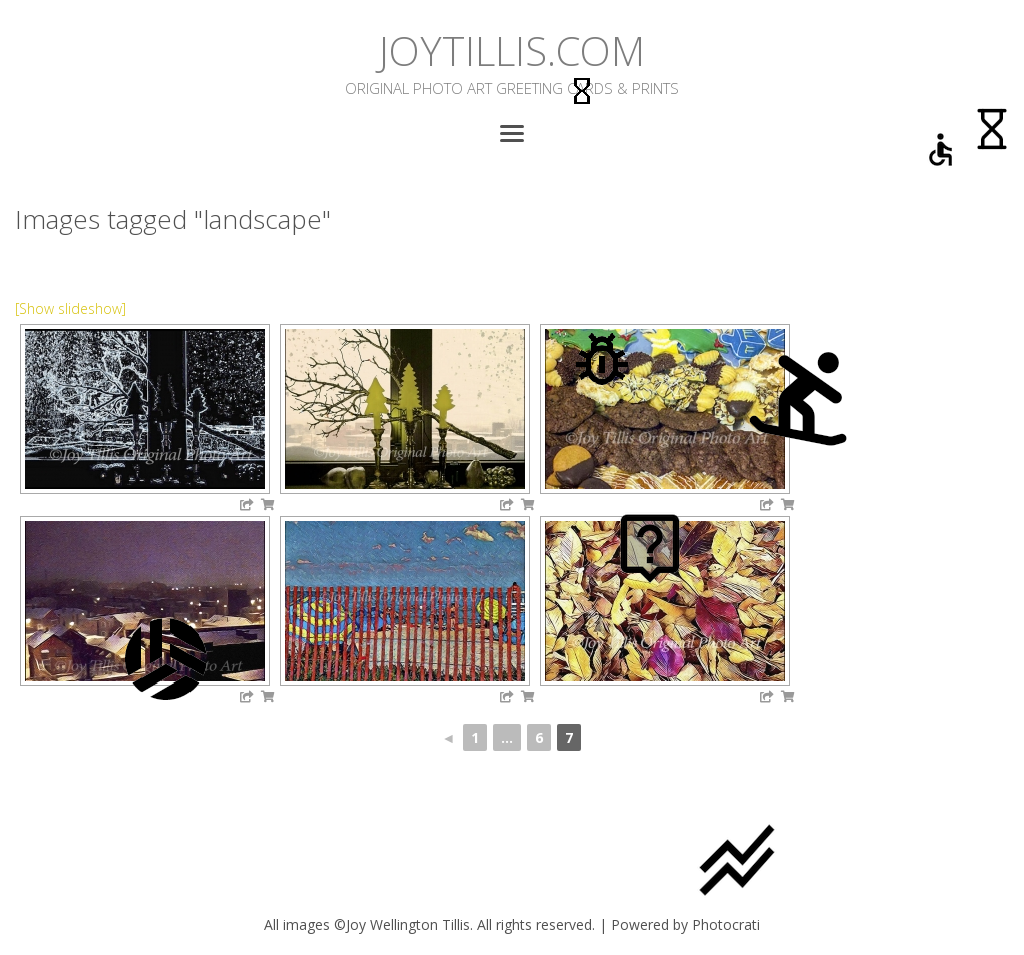 The image size is (1024, 955). I want to click on access pest control services, so click(602, 359).